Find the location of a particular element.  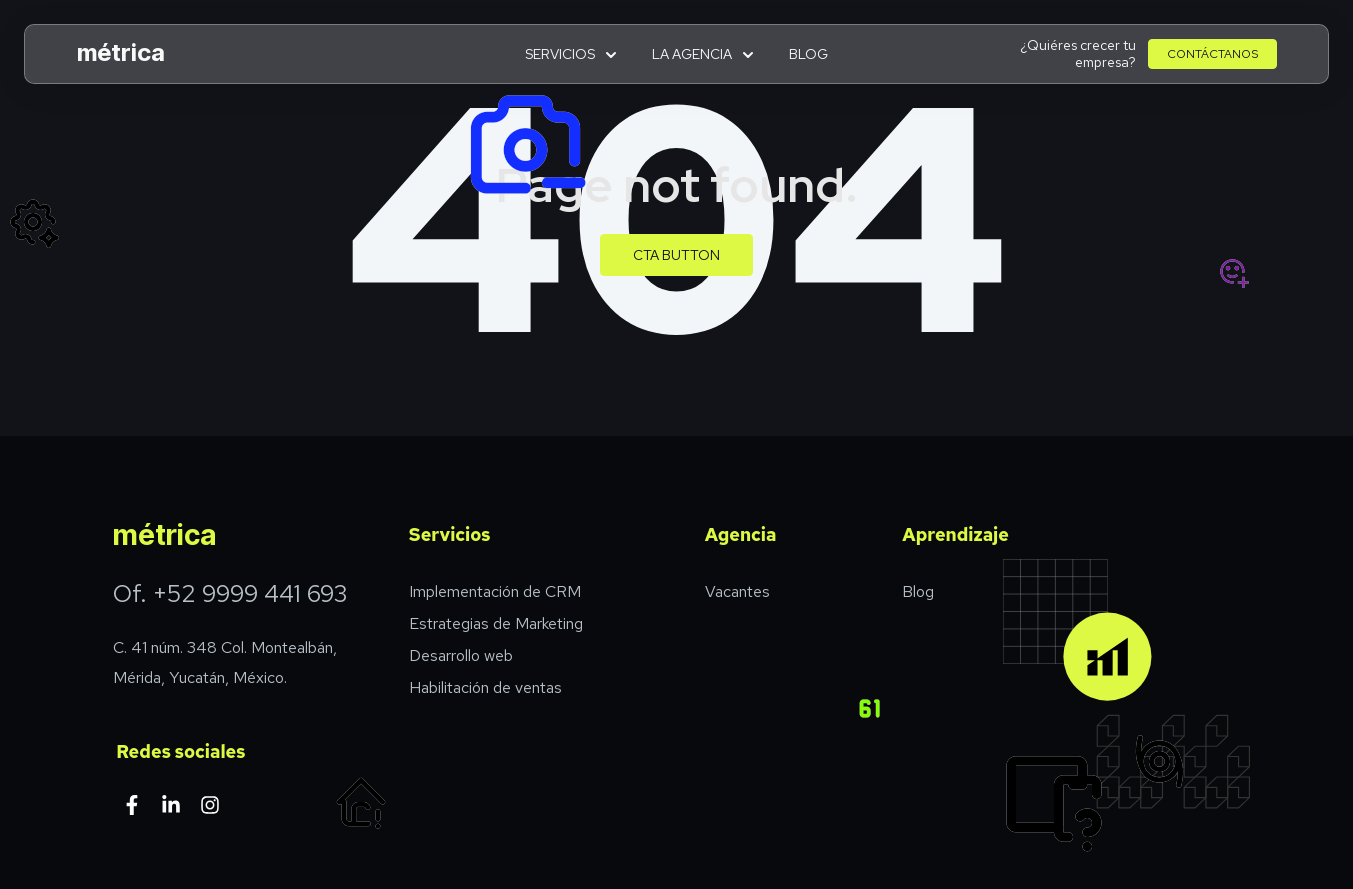

indicates stormy or severe weather conditions is located at coordinates (1159, 761).